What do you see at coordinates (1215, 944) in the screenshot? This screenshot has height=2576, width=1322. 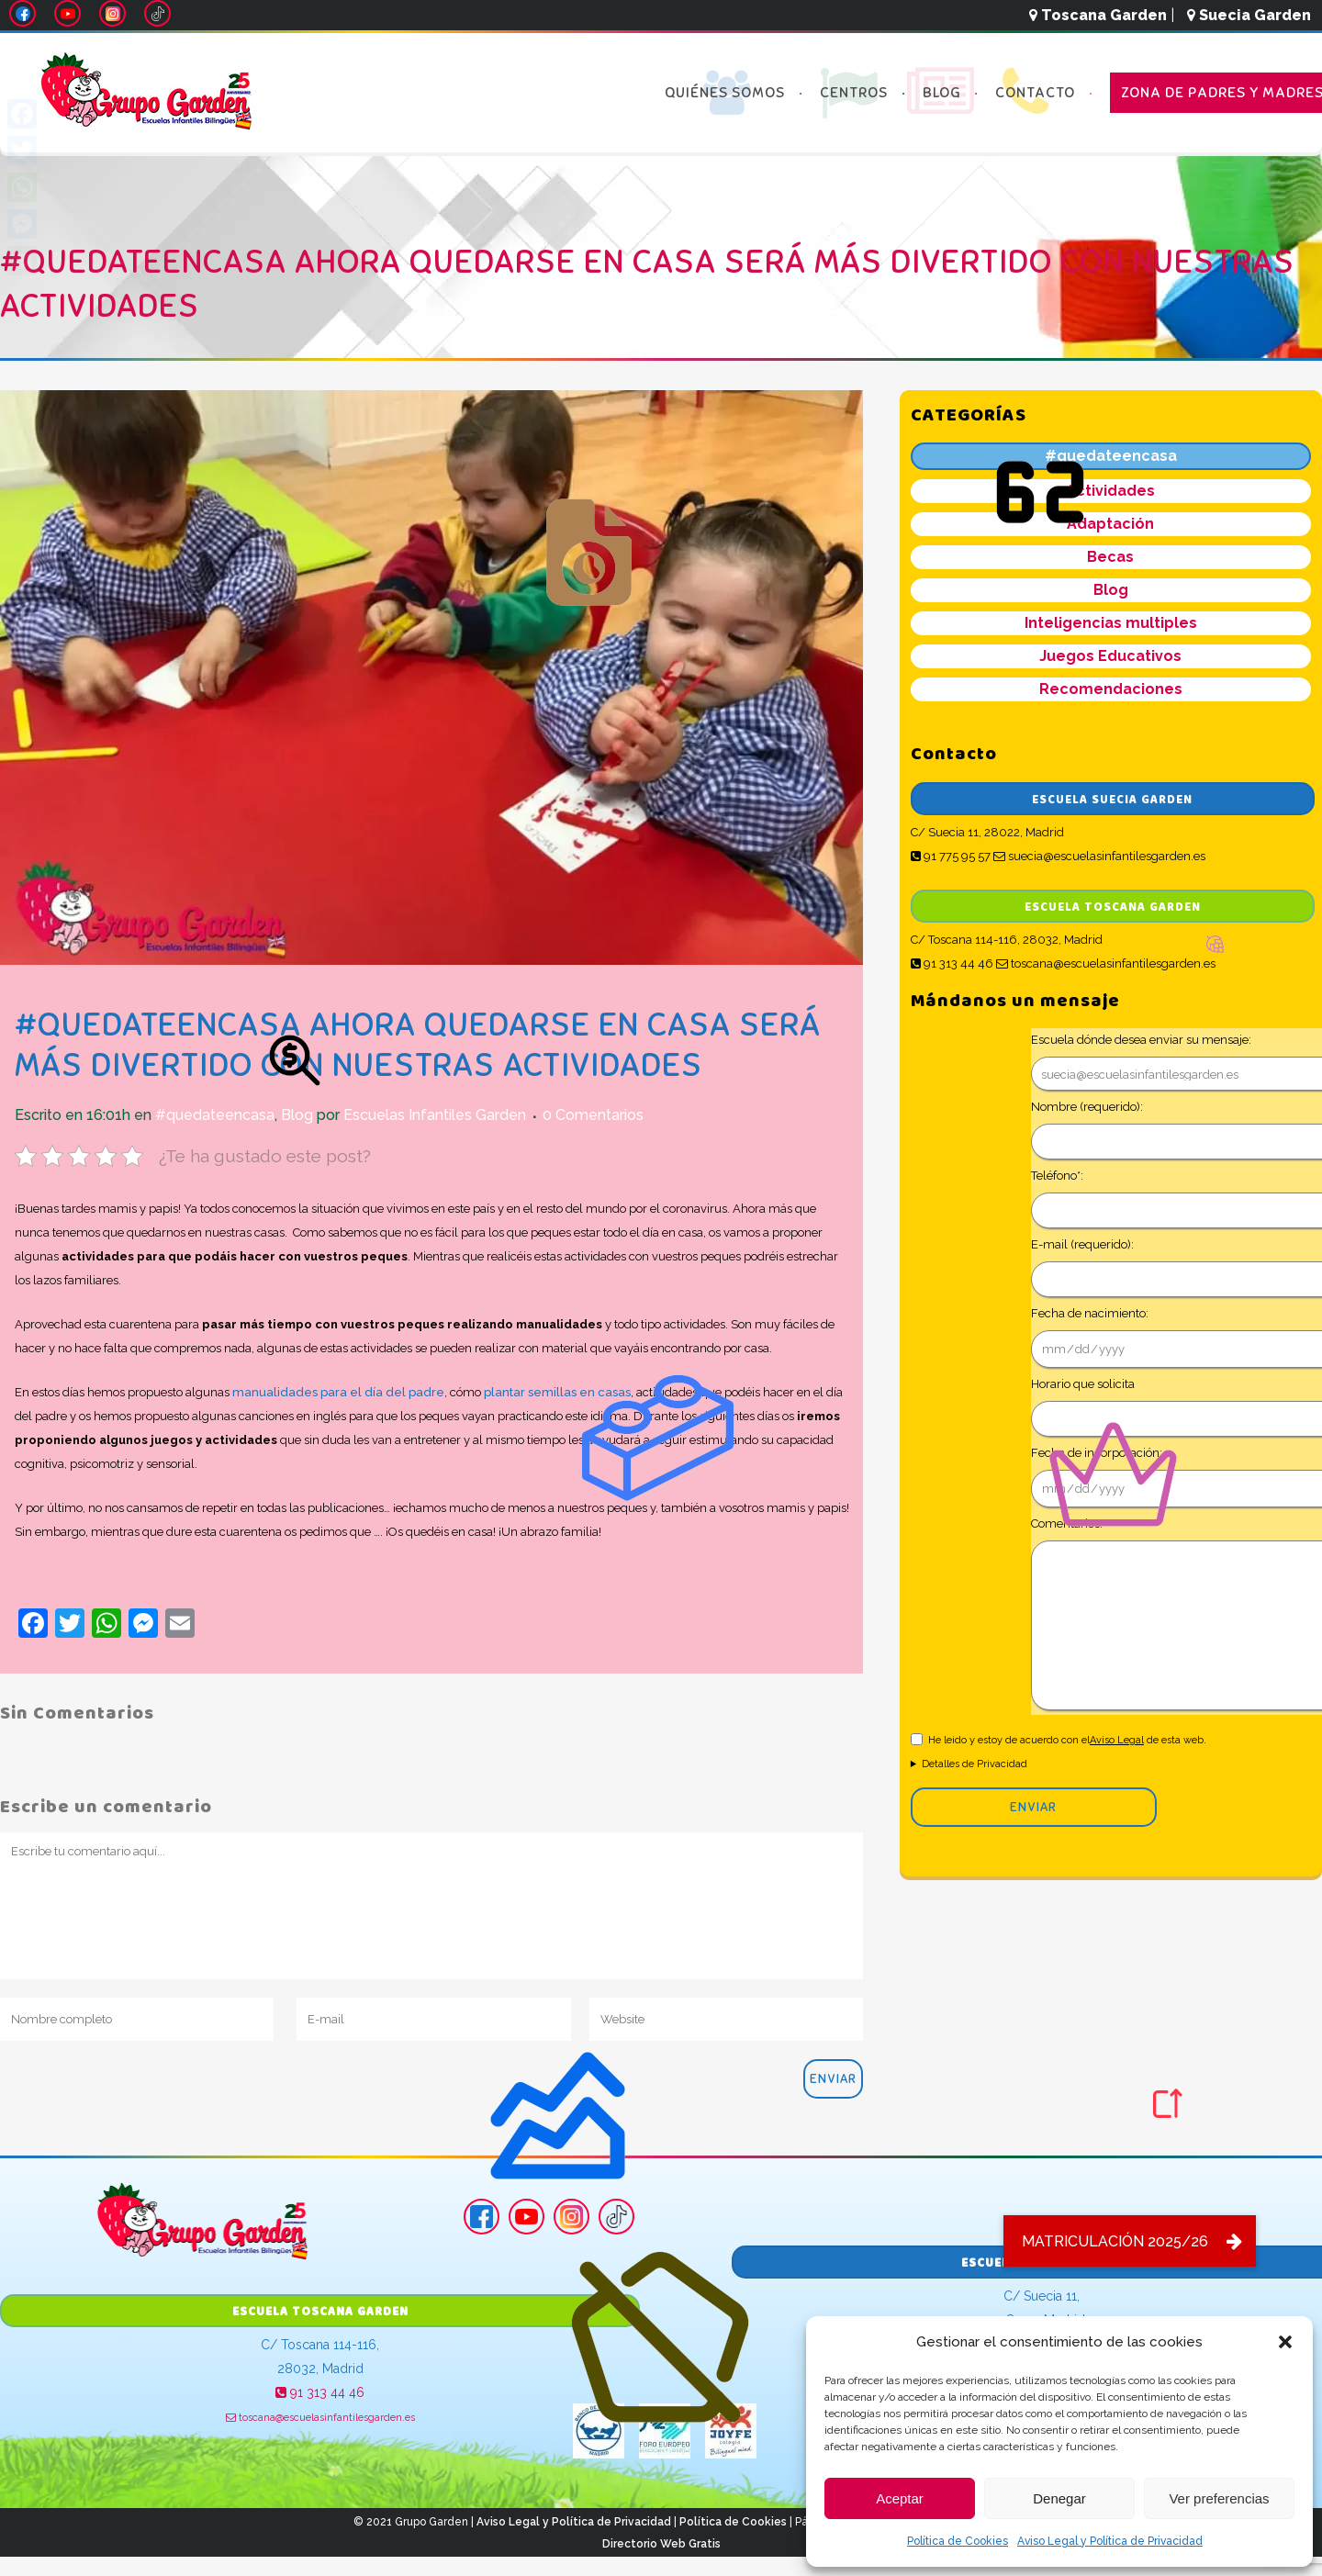 I see `browse or filter craft beer options` at bounding box center [1215, 944].